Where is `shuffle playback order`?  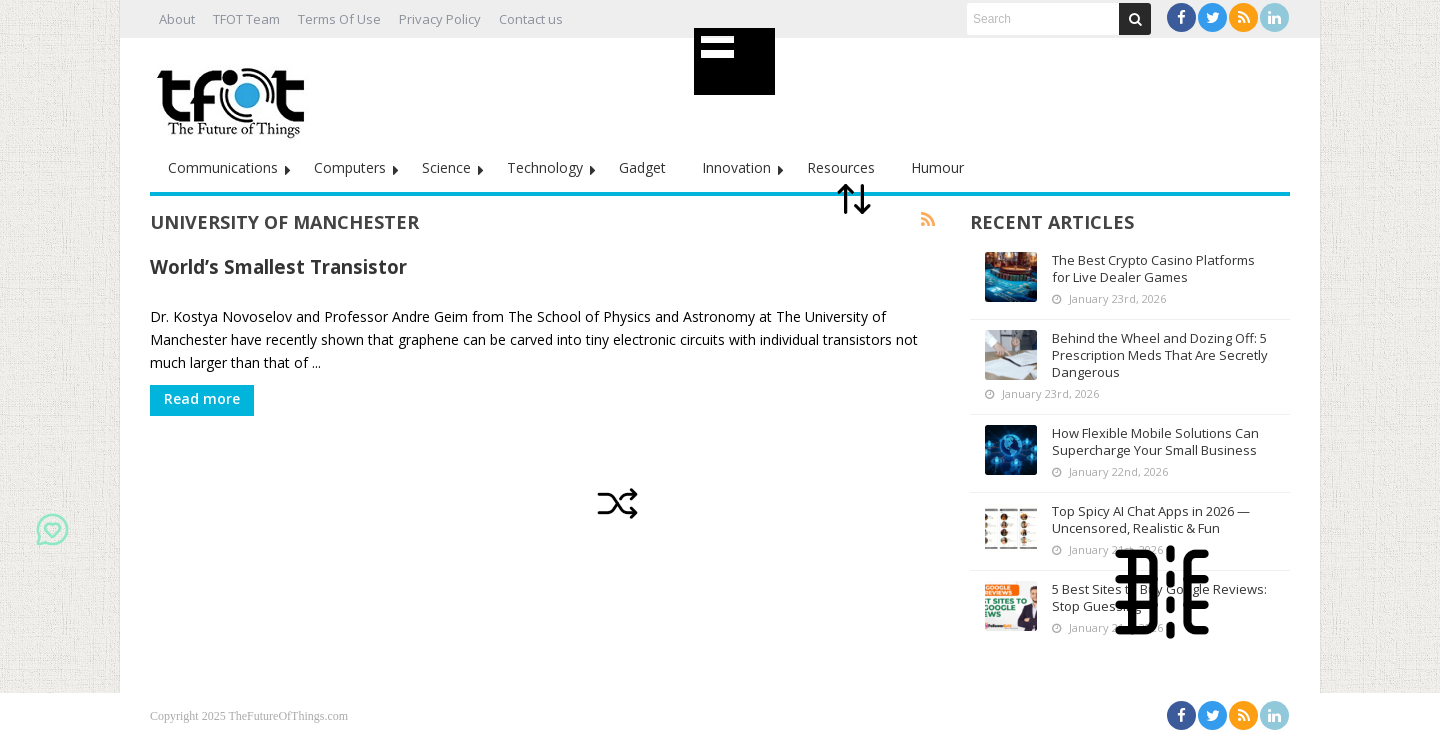
shuffle playback order is located at coordinates (617, 503).